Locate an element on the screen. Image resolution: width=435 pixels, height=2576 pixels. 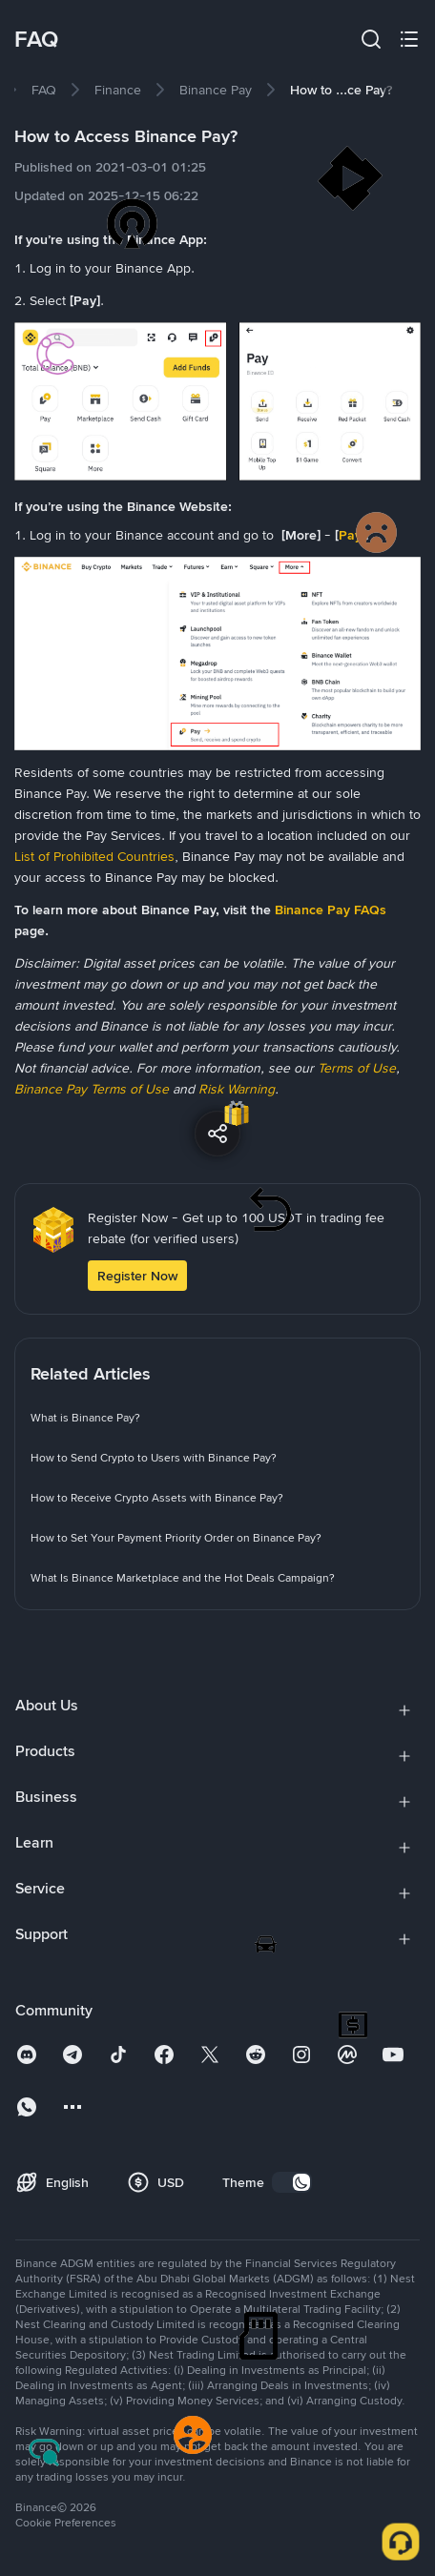
go back to the previous screen is located at coordinates (271, 1211).